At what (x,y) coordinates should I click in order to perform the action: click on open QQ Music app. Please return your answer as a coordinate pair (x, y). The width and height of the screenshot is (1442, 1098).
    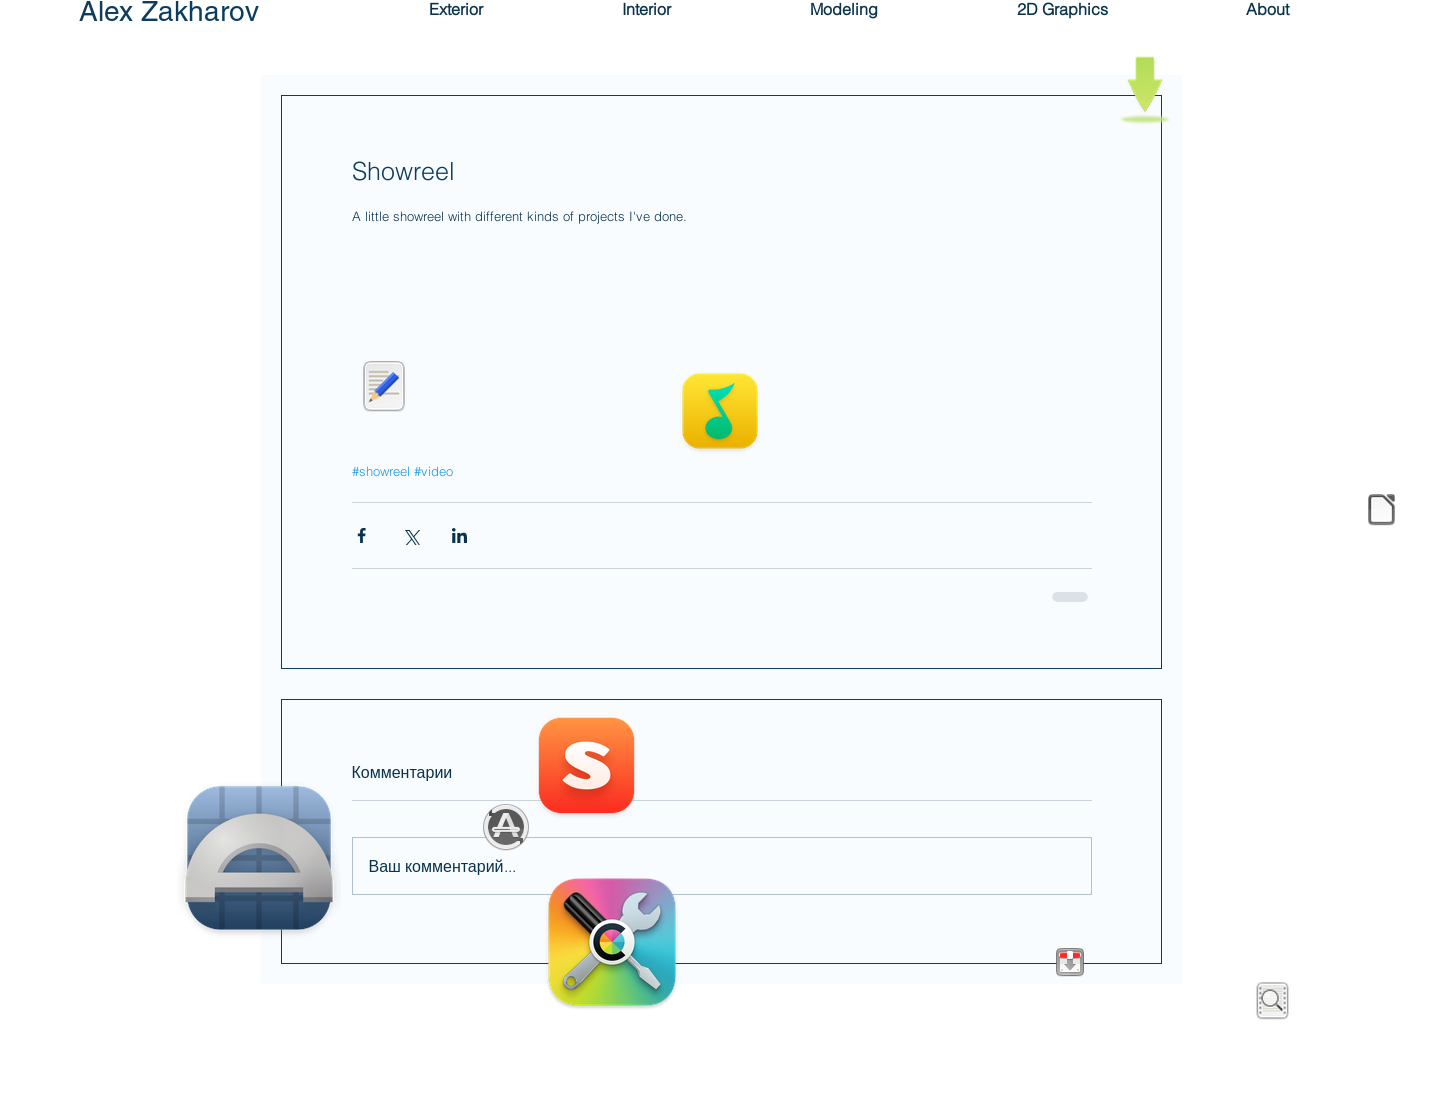
    Looking at the image, I should click on (720, 411).